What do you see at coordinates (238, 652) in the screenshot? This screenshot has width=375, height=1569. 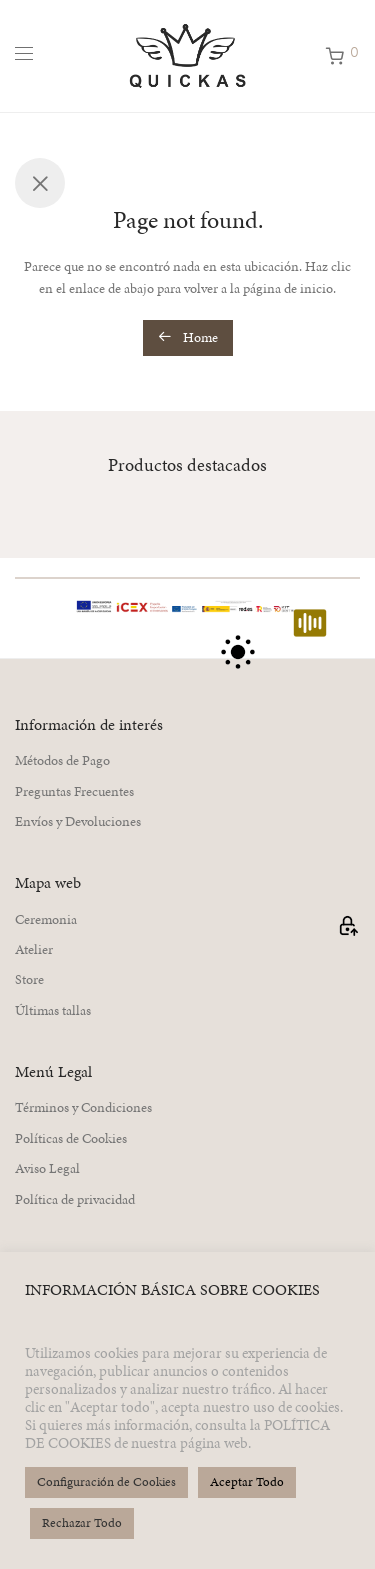 I see `decrease screen brightness` at bounding box center [238, 652].